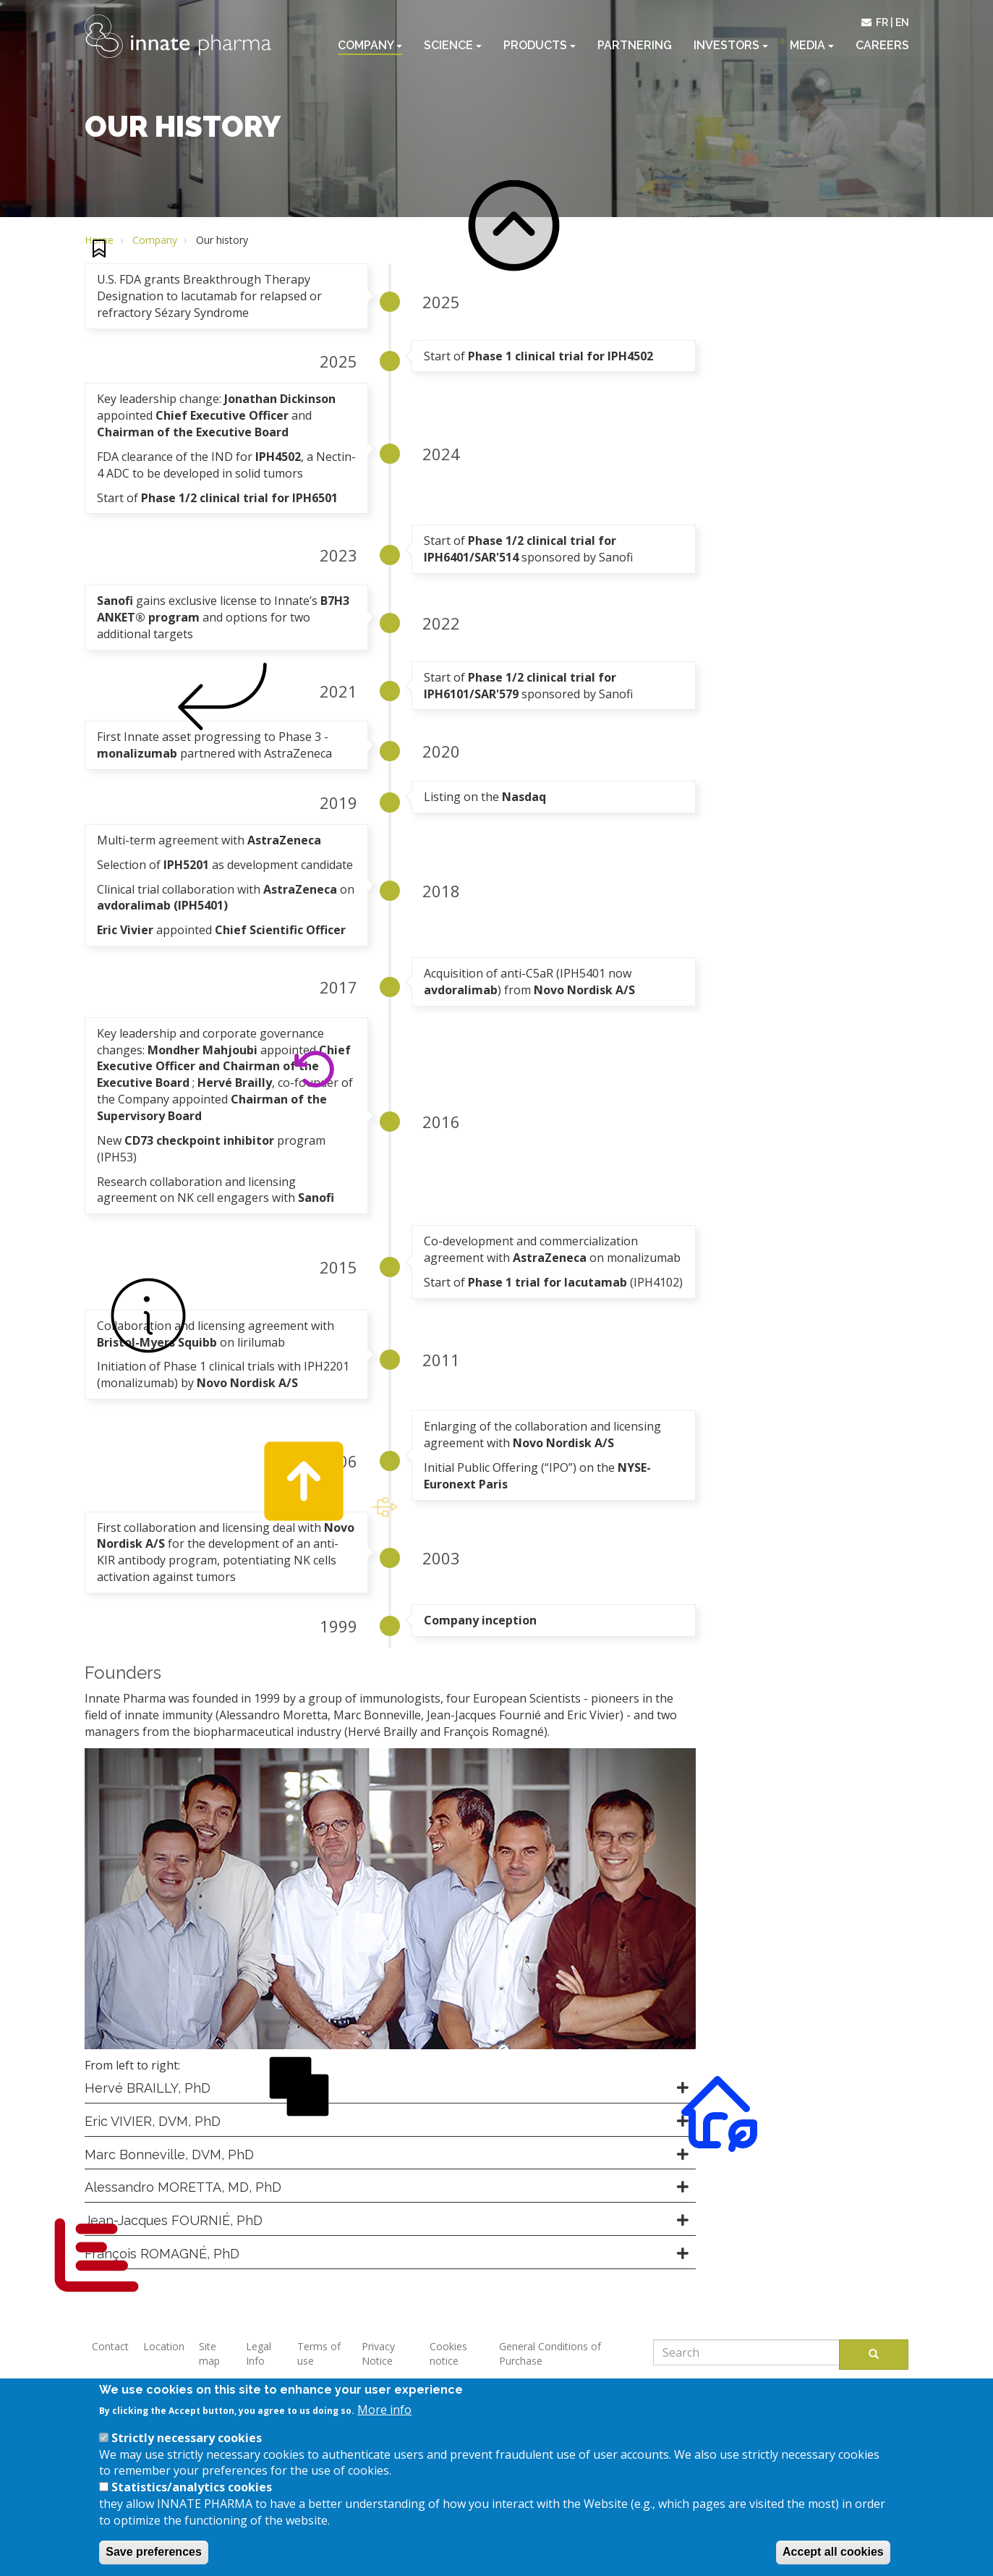 This screenshot has height=2576, width=993. What do you see at coordinates (299, 2086) in the screenshot?
I see `merge or unite selected layers` at bounding box center [299, 2086].